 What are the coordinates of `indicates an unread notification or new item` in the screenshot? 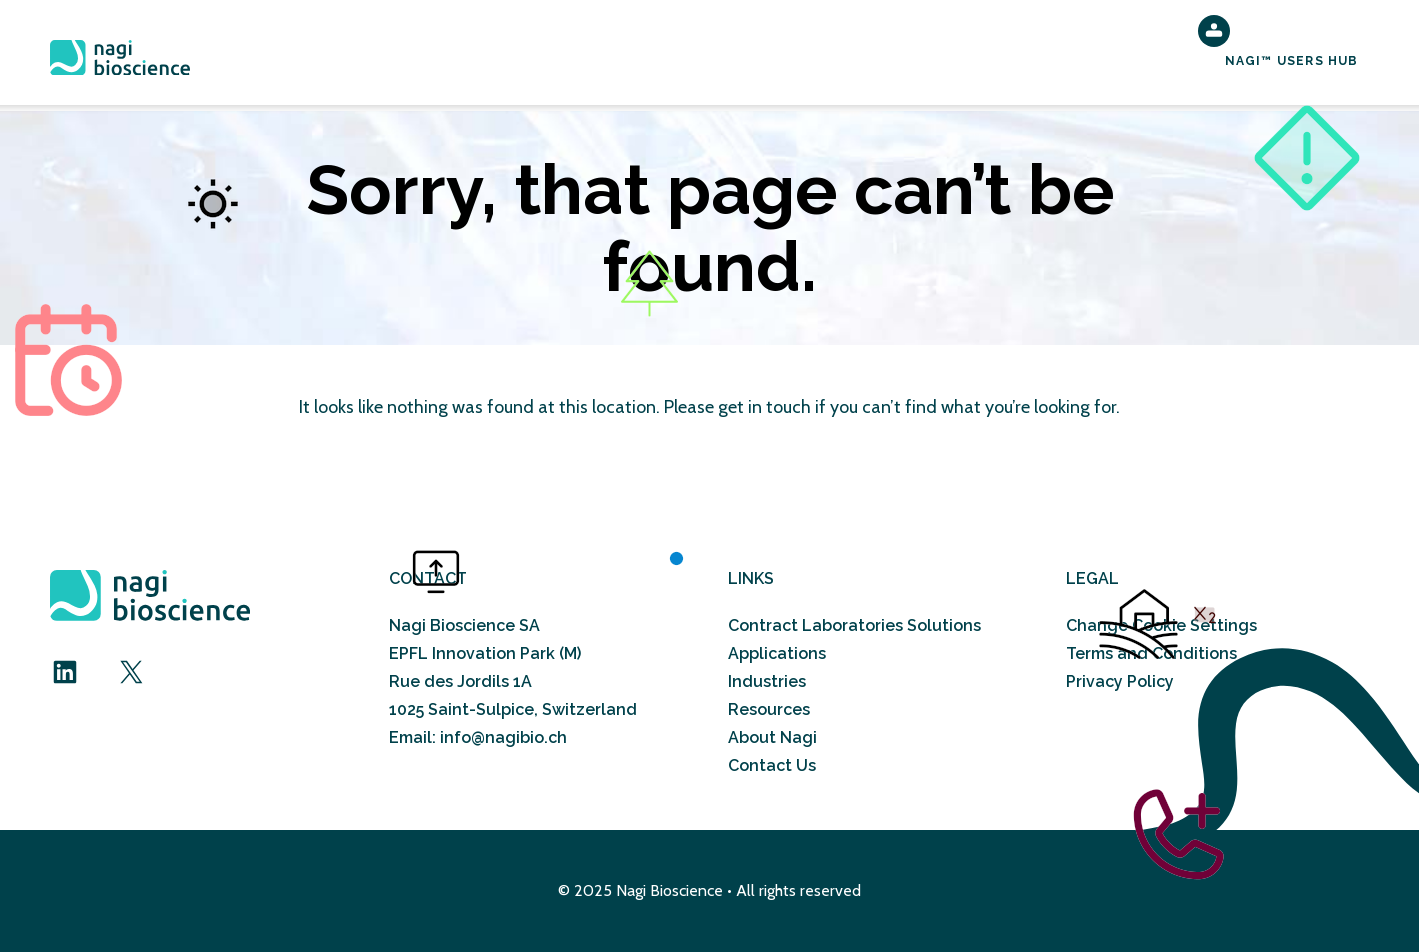 It's located at (676, 558).